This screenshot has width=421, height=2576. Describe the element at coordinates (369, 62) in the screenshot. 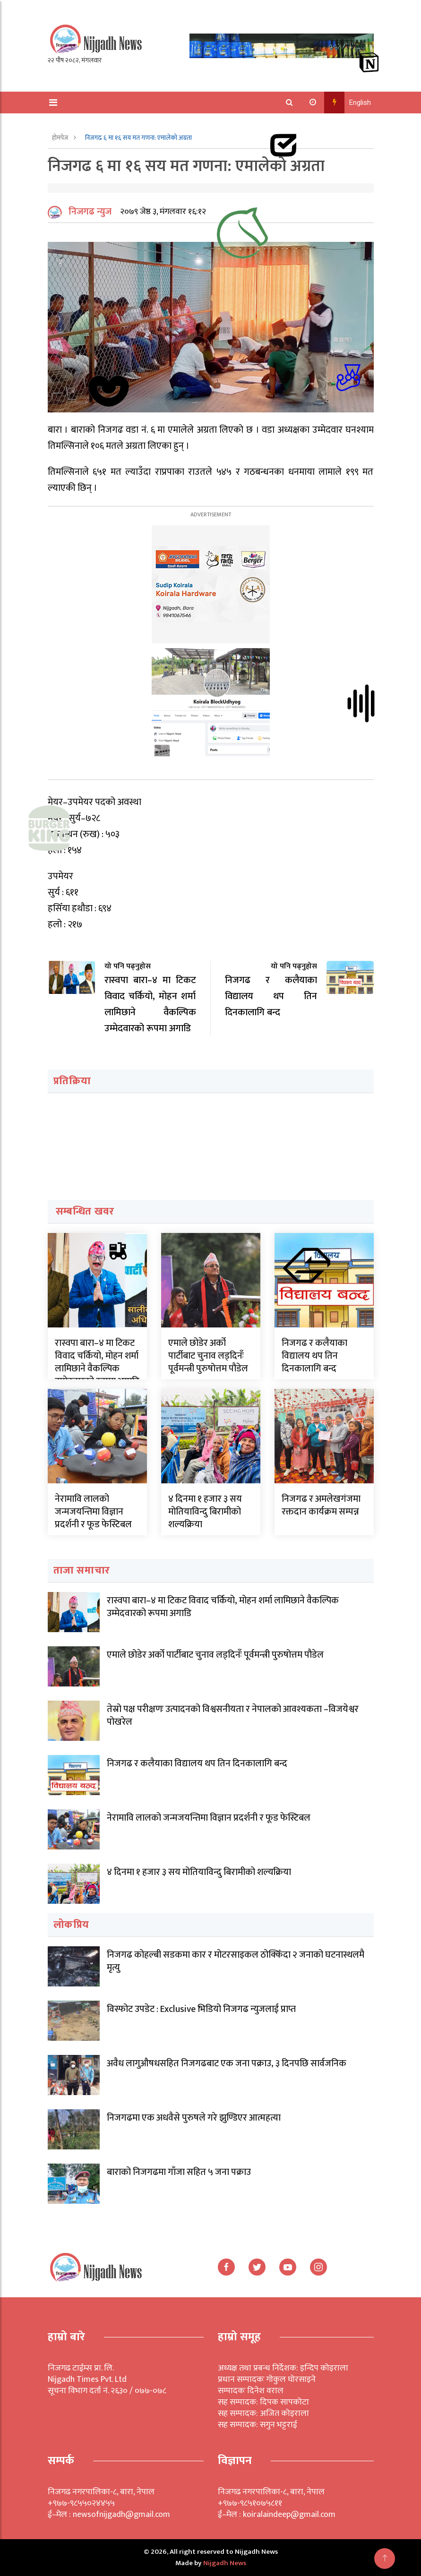

I see `open Notion app` at that location.